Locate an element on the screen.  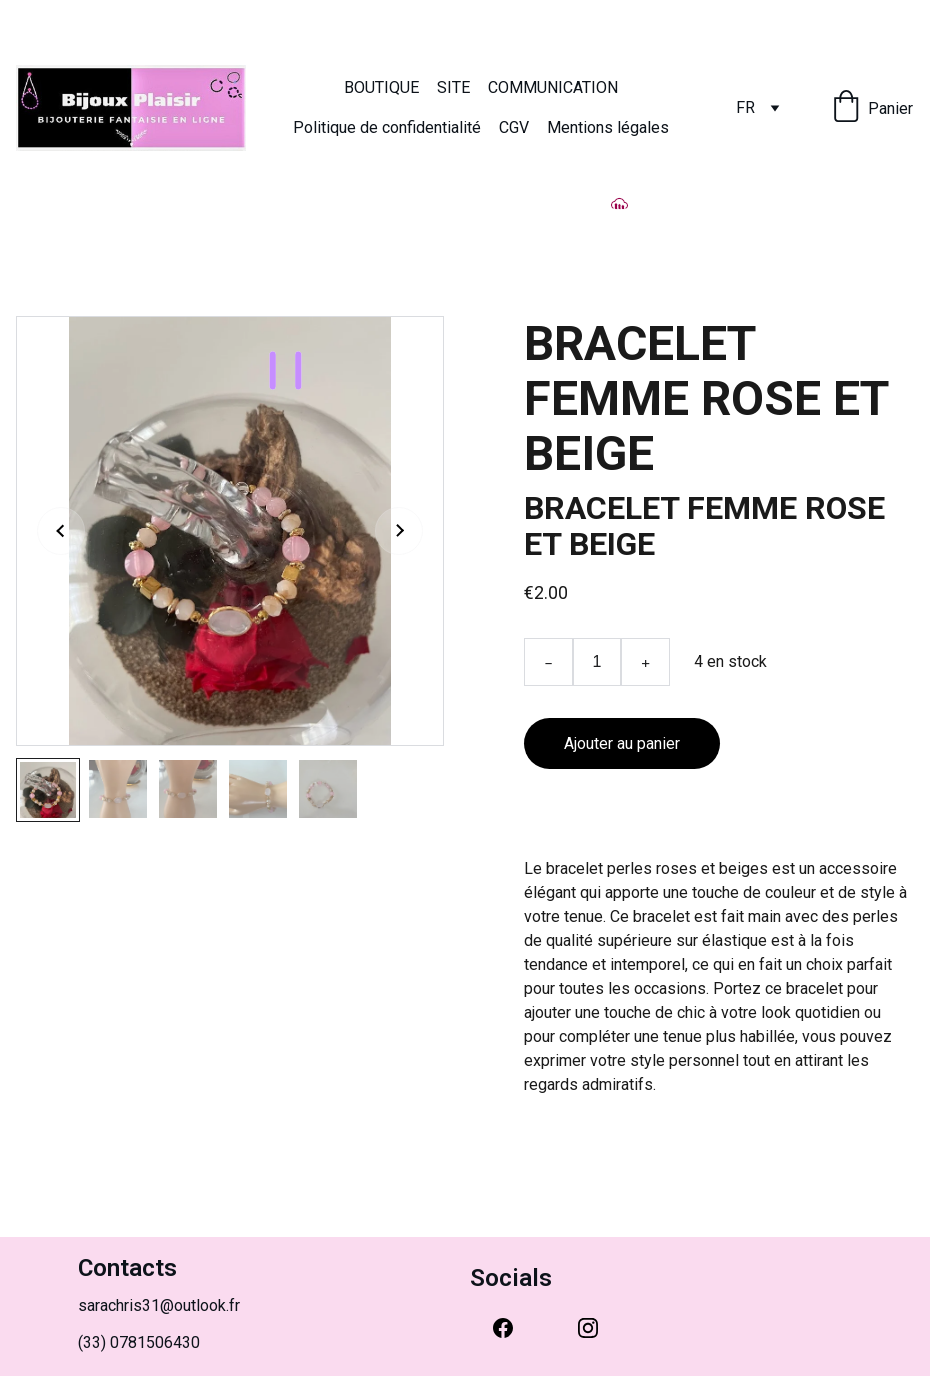
pause media playback is located at coordinates (285, 370).